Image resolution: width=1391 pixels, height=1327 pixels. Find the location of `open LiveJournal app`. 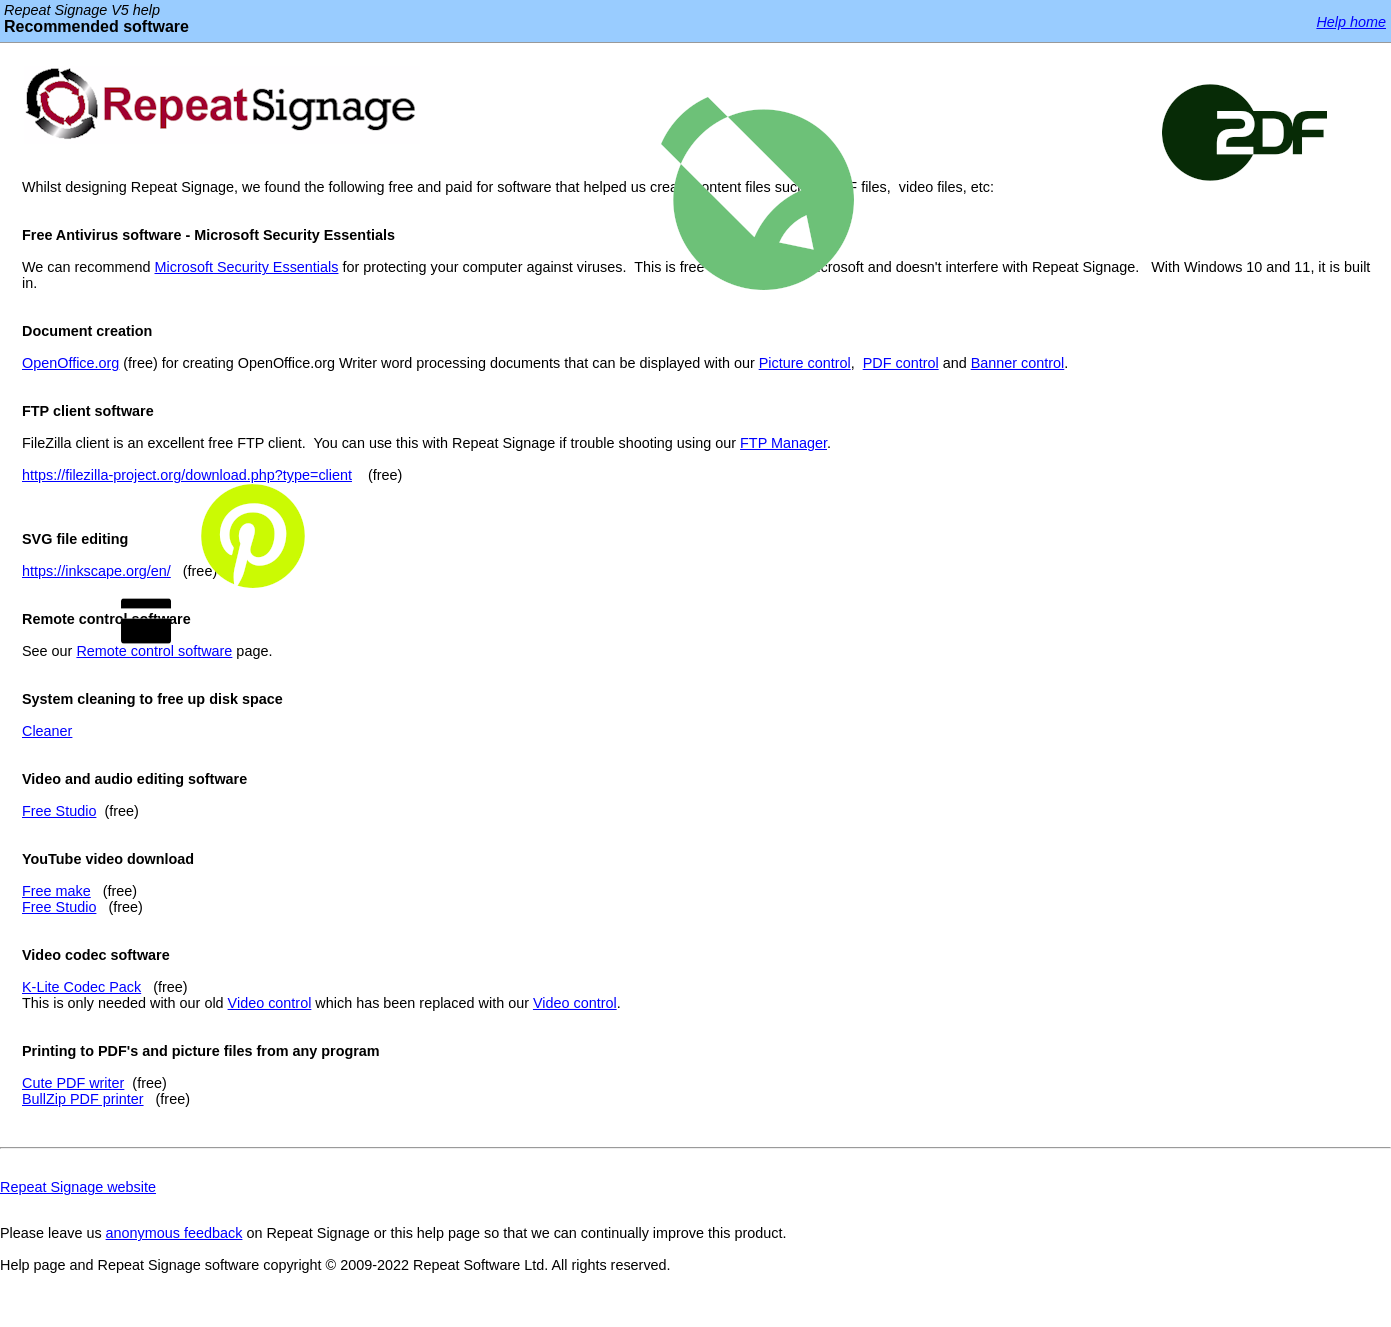

open LiveJournal app is located at coordinates (757, 193).